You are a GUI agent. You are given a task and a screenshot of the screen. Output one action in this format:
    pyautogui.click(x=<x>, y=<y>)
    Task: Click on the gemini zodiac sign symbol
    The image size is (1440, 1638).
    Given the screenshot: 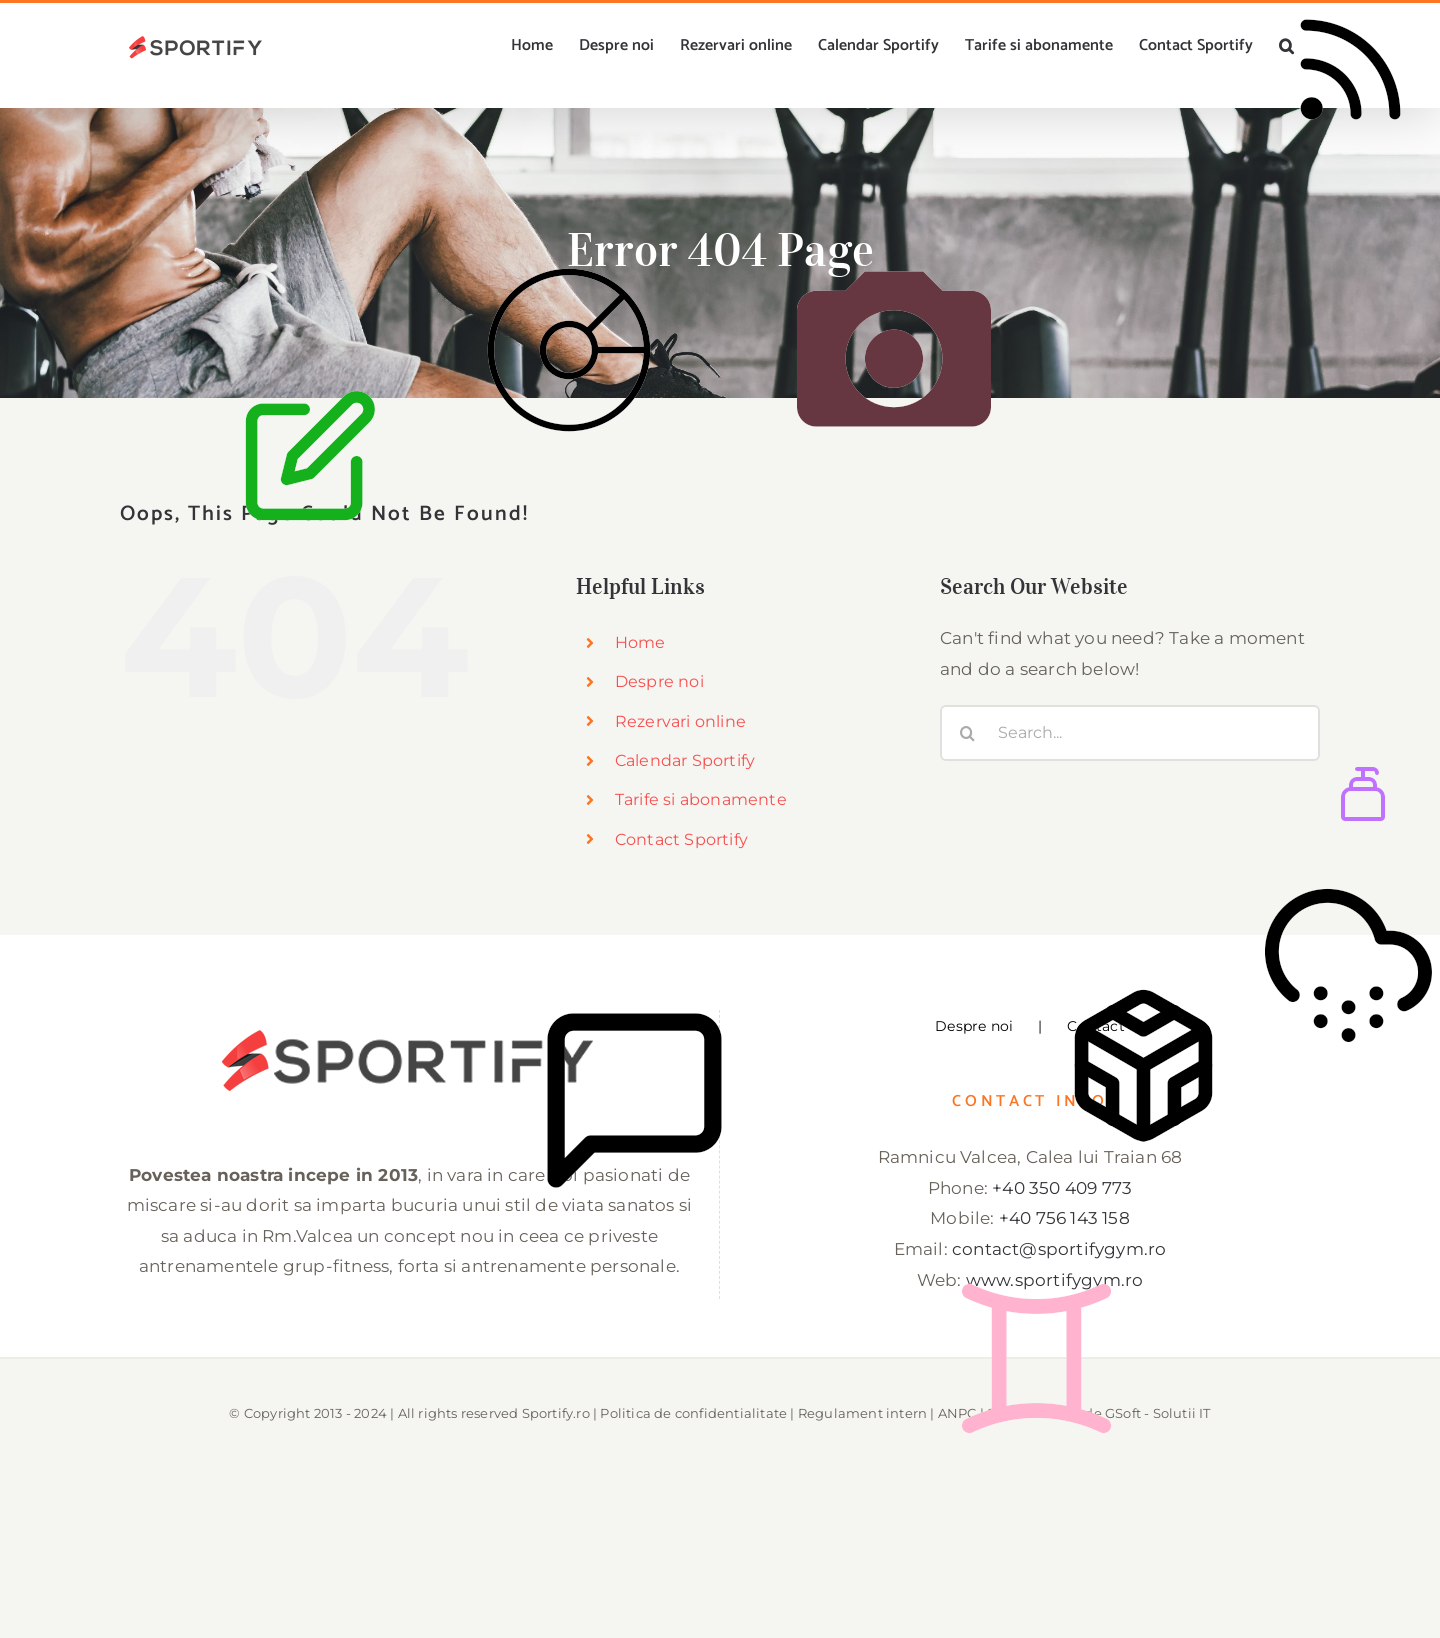 What is the action you would take?
    pyautogui.click(x=1036, y=1358)
    